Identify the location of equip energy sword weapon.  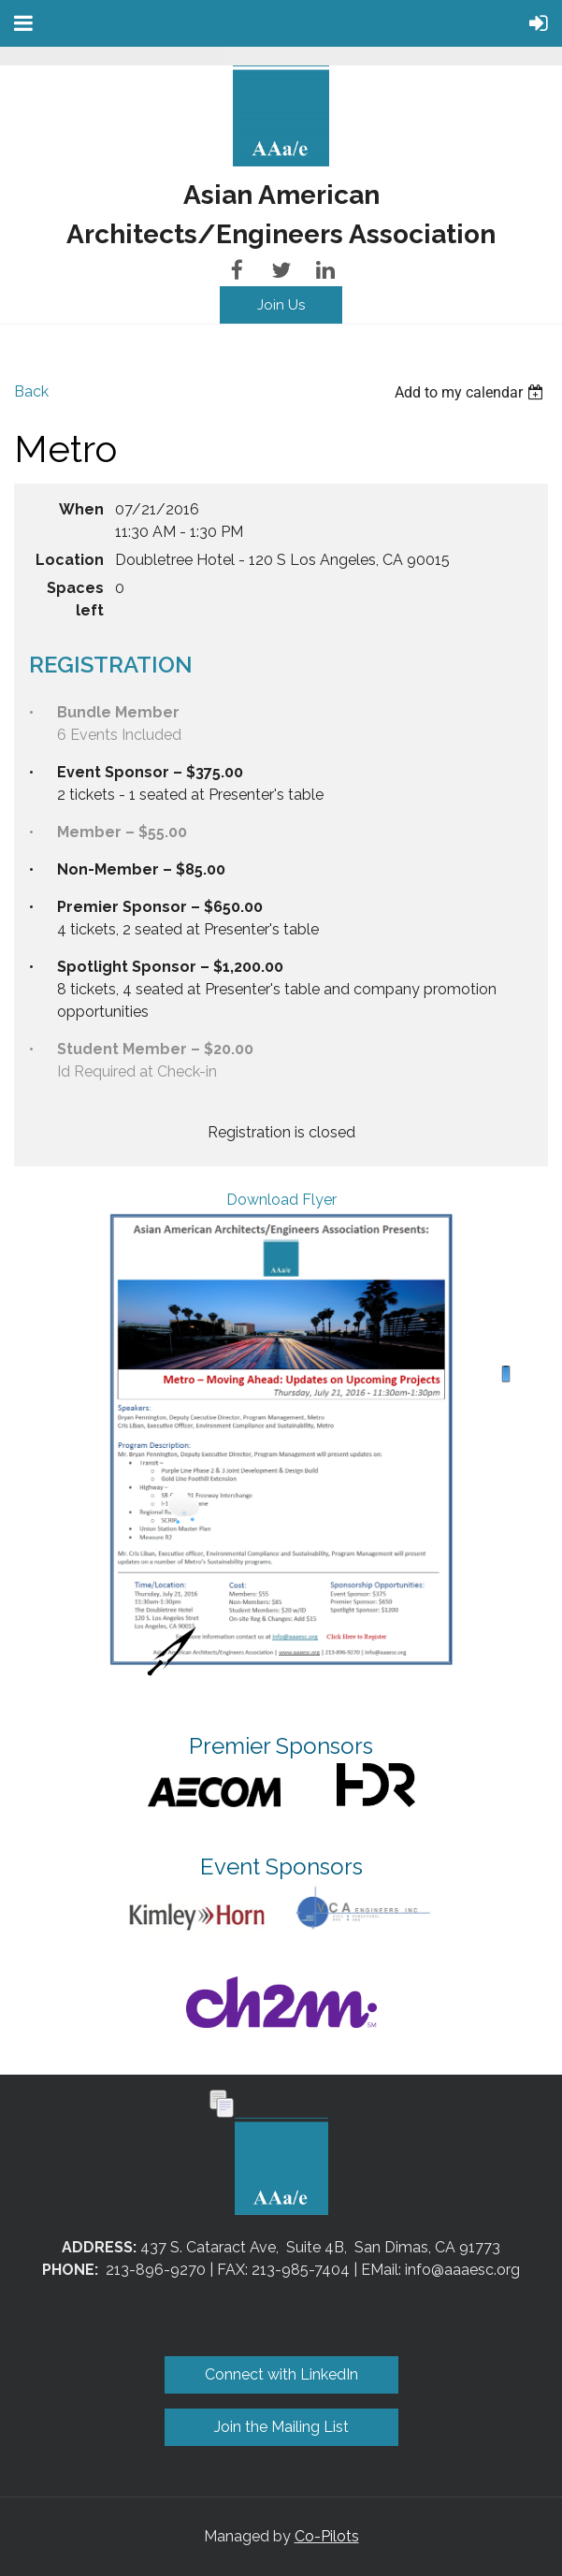
(172, 1651).